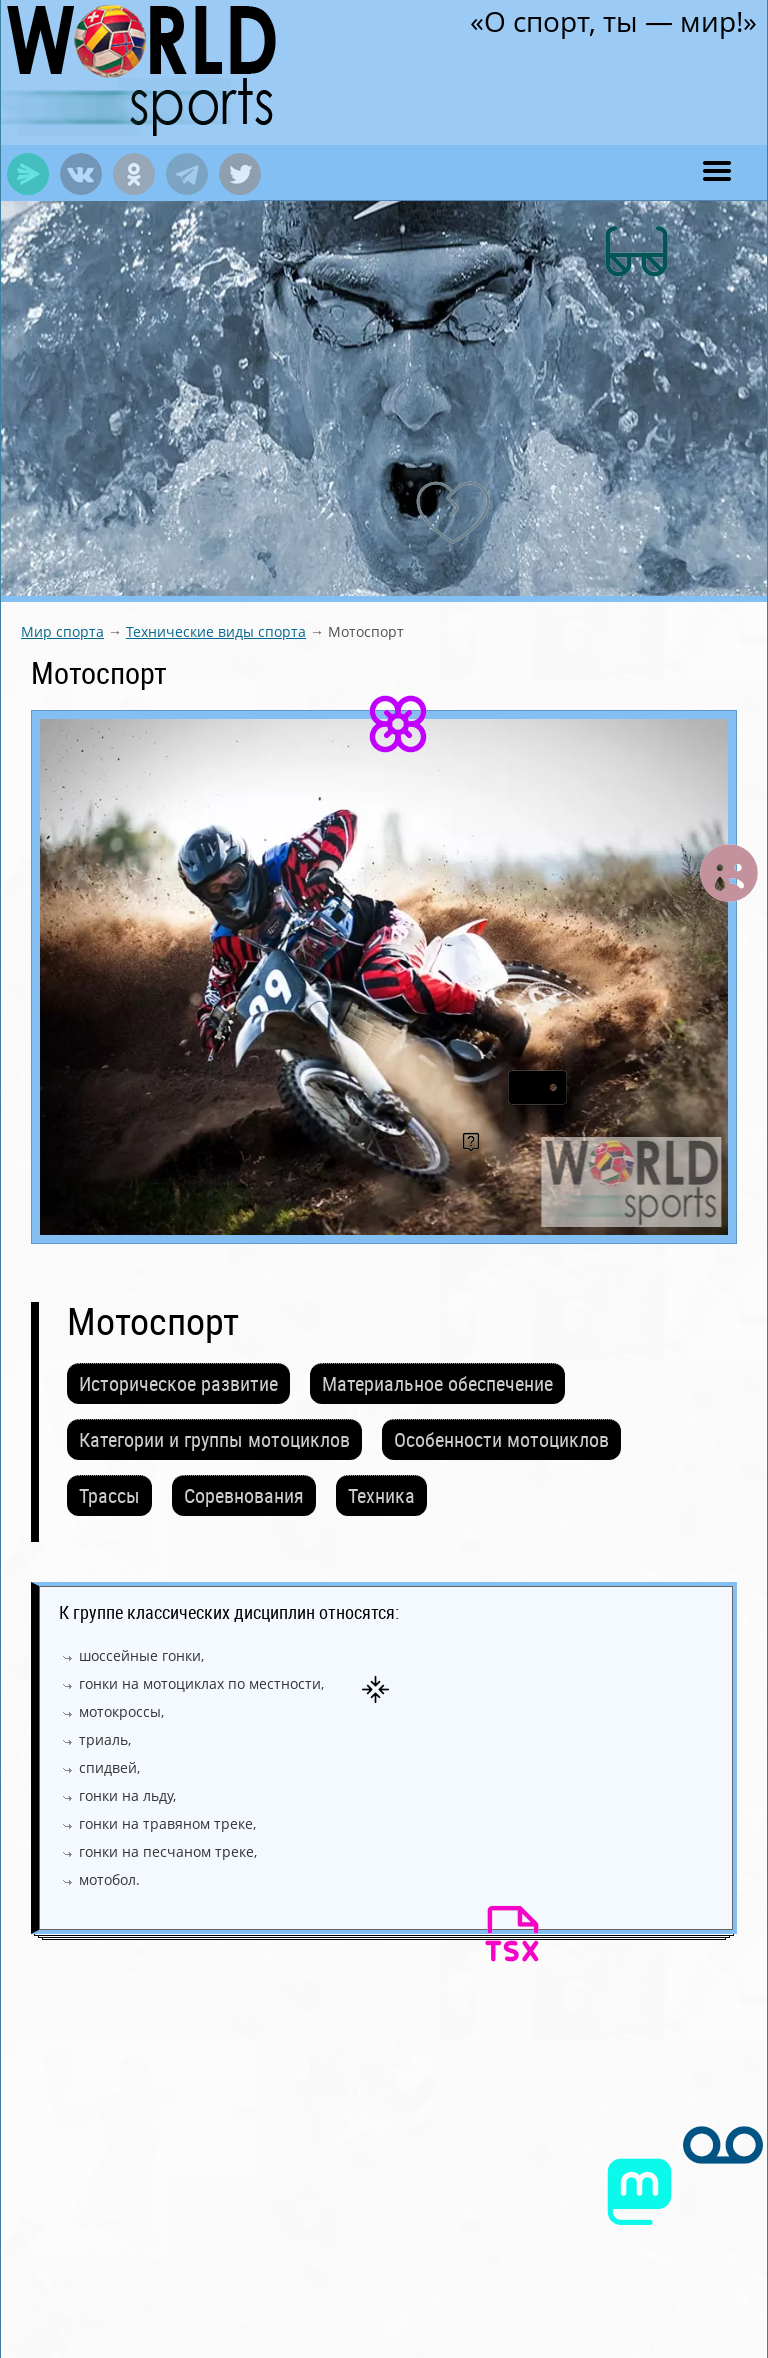  What do you see at coordinates (453, 510) in the screenshot?
I see `unlike or remove from favorites` at bounding box center [453, 510].